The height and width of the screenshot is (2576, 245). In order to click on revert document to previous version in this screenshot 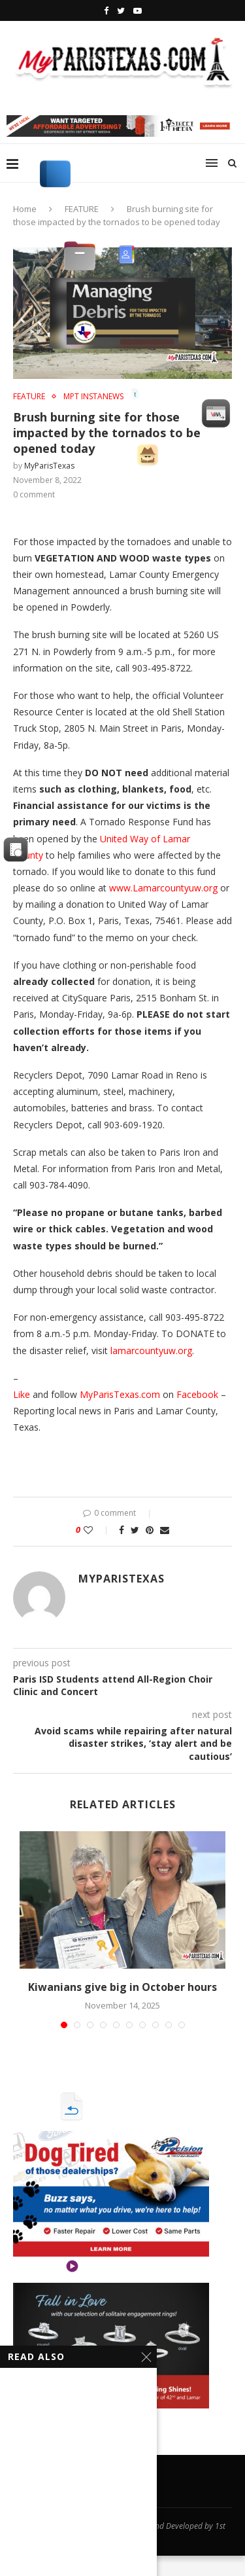, I will do `click(71, 2106)`.